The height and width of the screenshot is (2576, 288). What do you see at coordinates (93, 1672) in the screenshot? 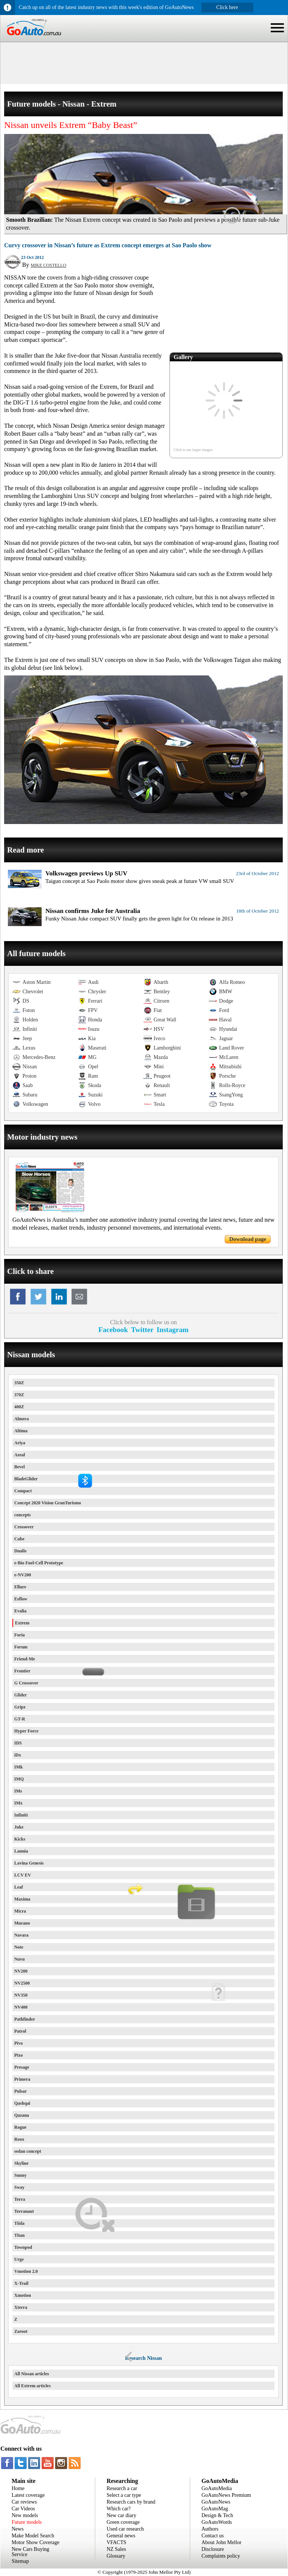
I see `connect to a bluetooth speaker` at bounding box center [93, 1672].